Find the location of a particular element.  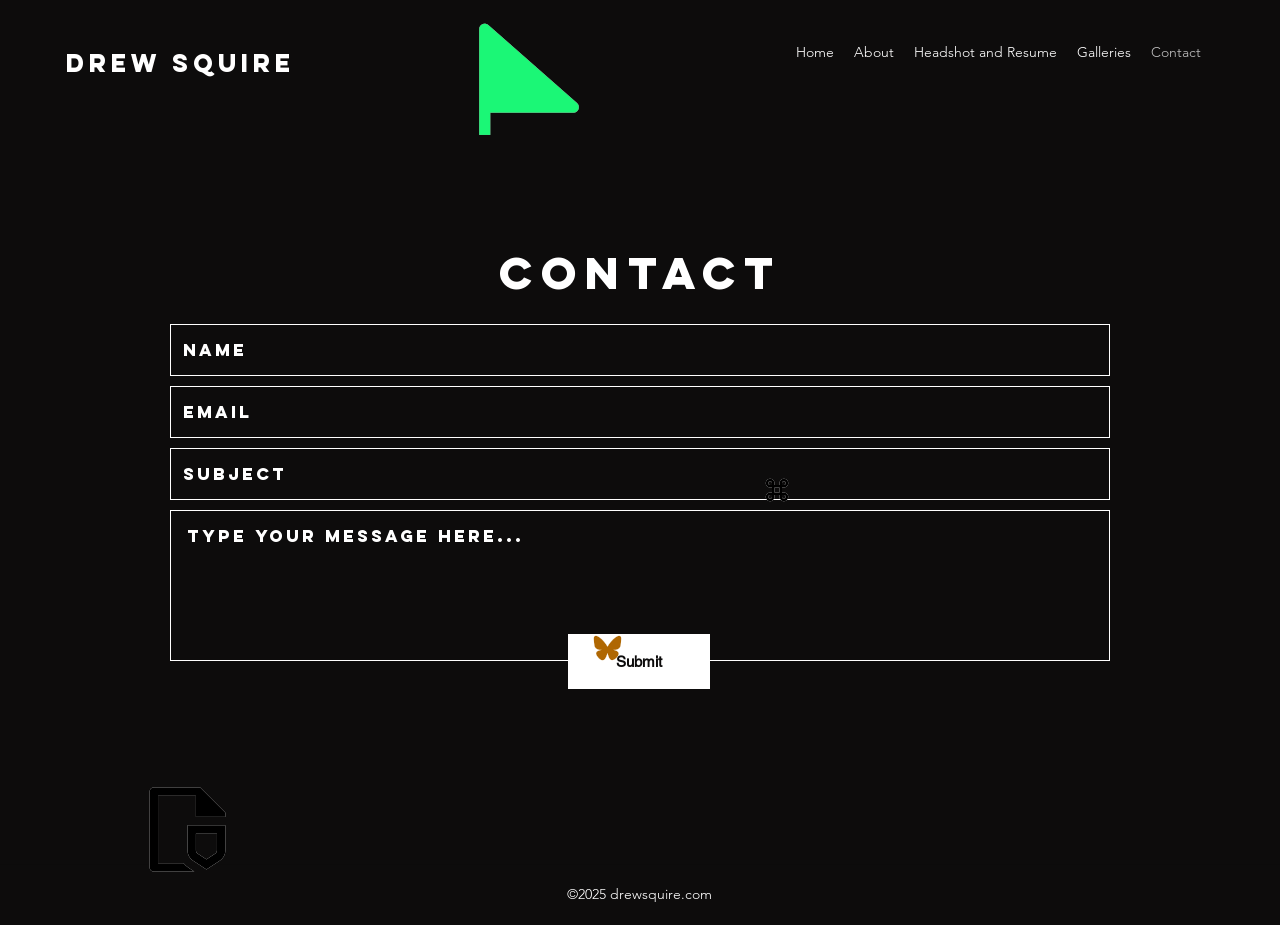

open the Bluesky app is located at coordinates (607, 647).